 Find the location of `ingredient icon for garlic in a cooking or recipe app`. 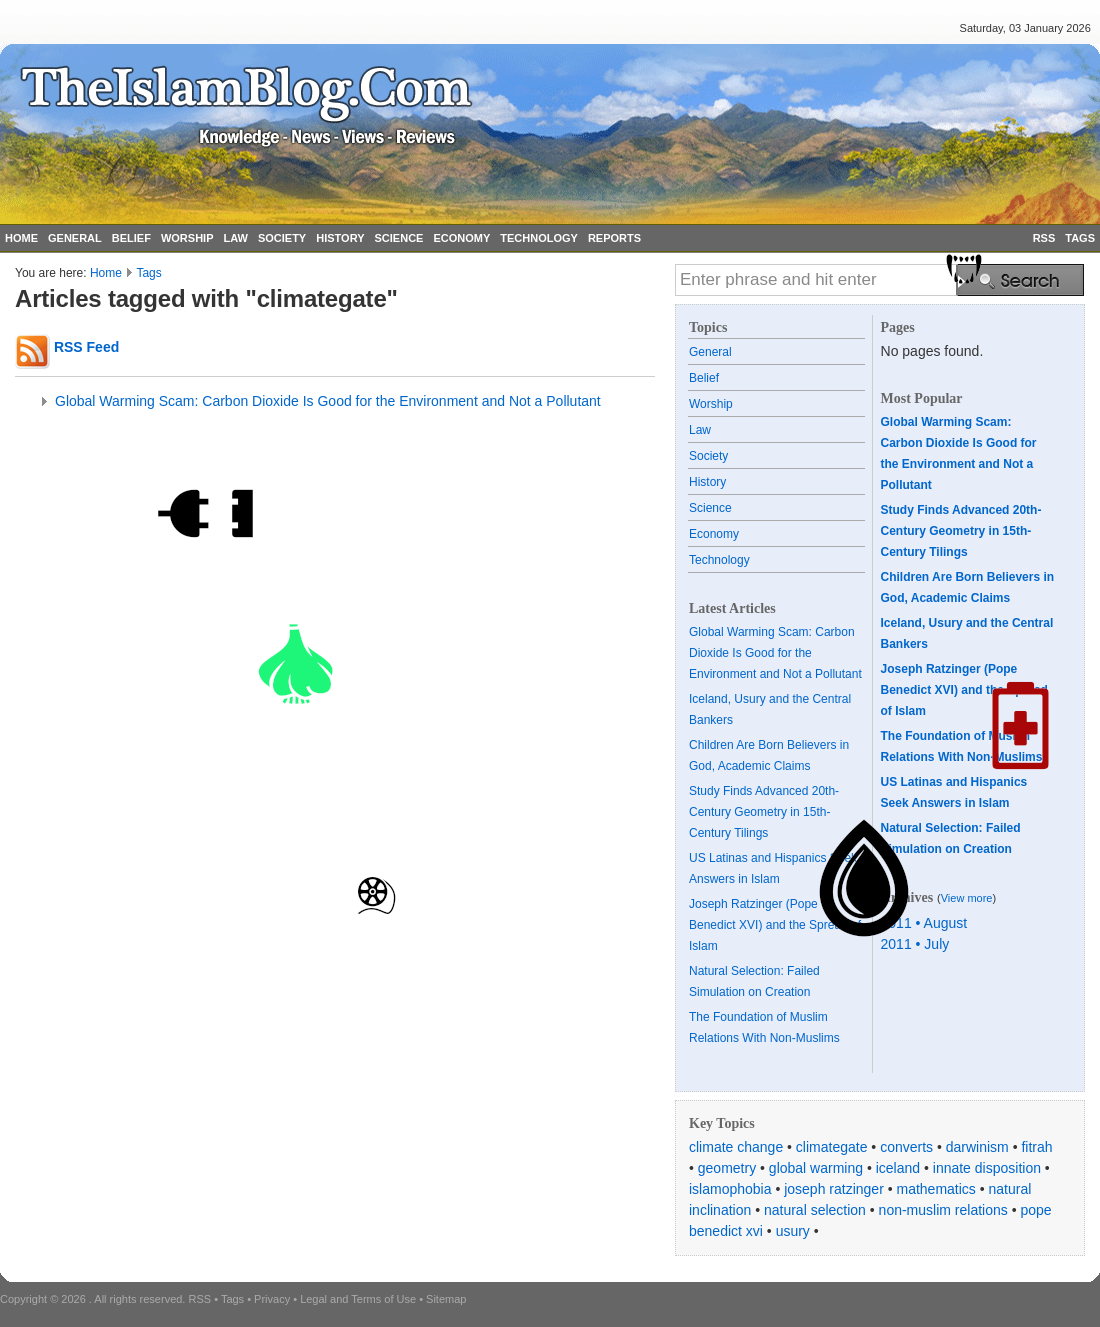

ingredient icon for garlic in a cooking or recipe app is located at coordinates (296, 663).